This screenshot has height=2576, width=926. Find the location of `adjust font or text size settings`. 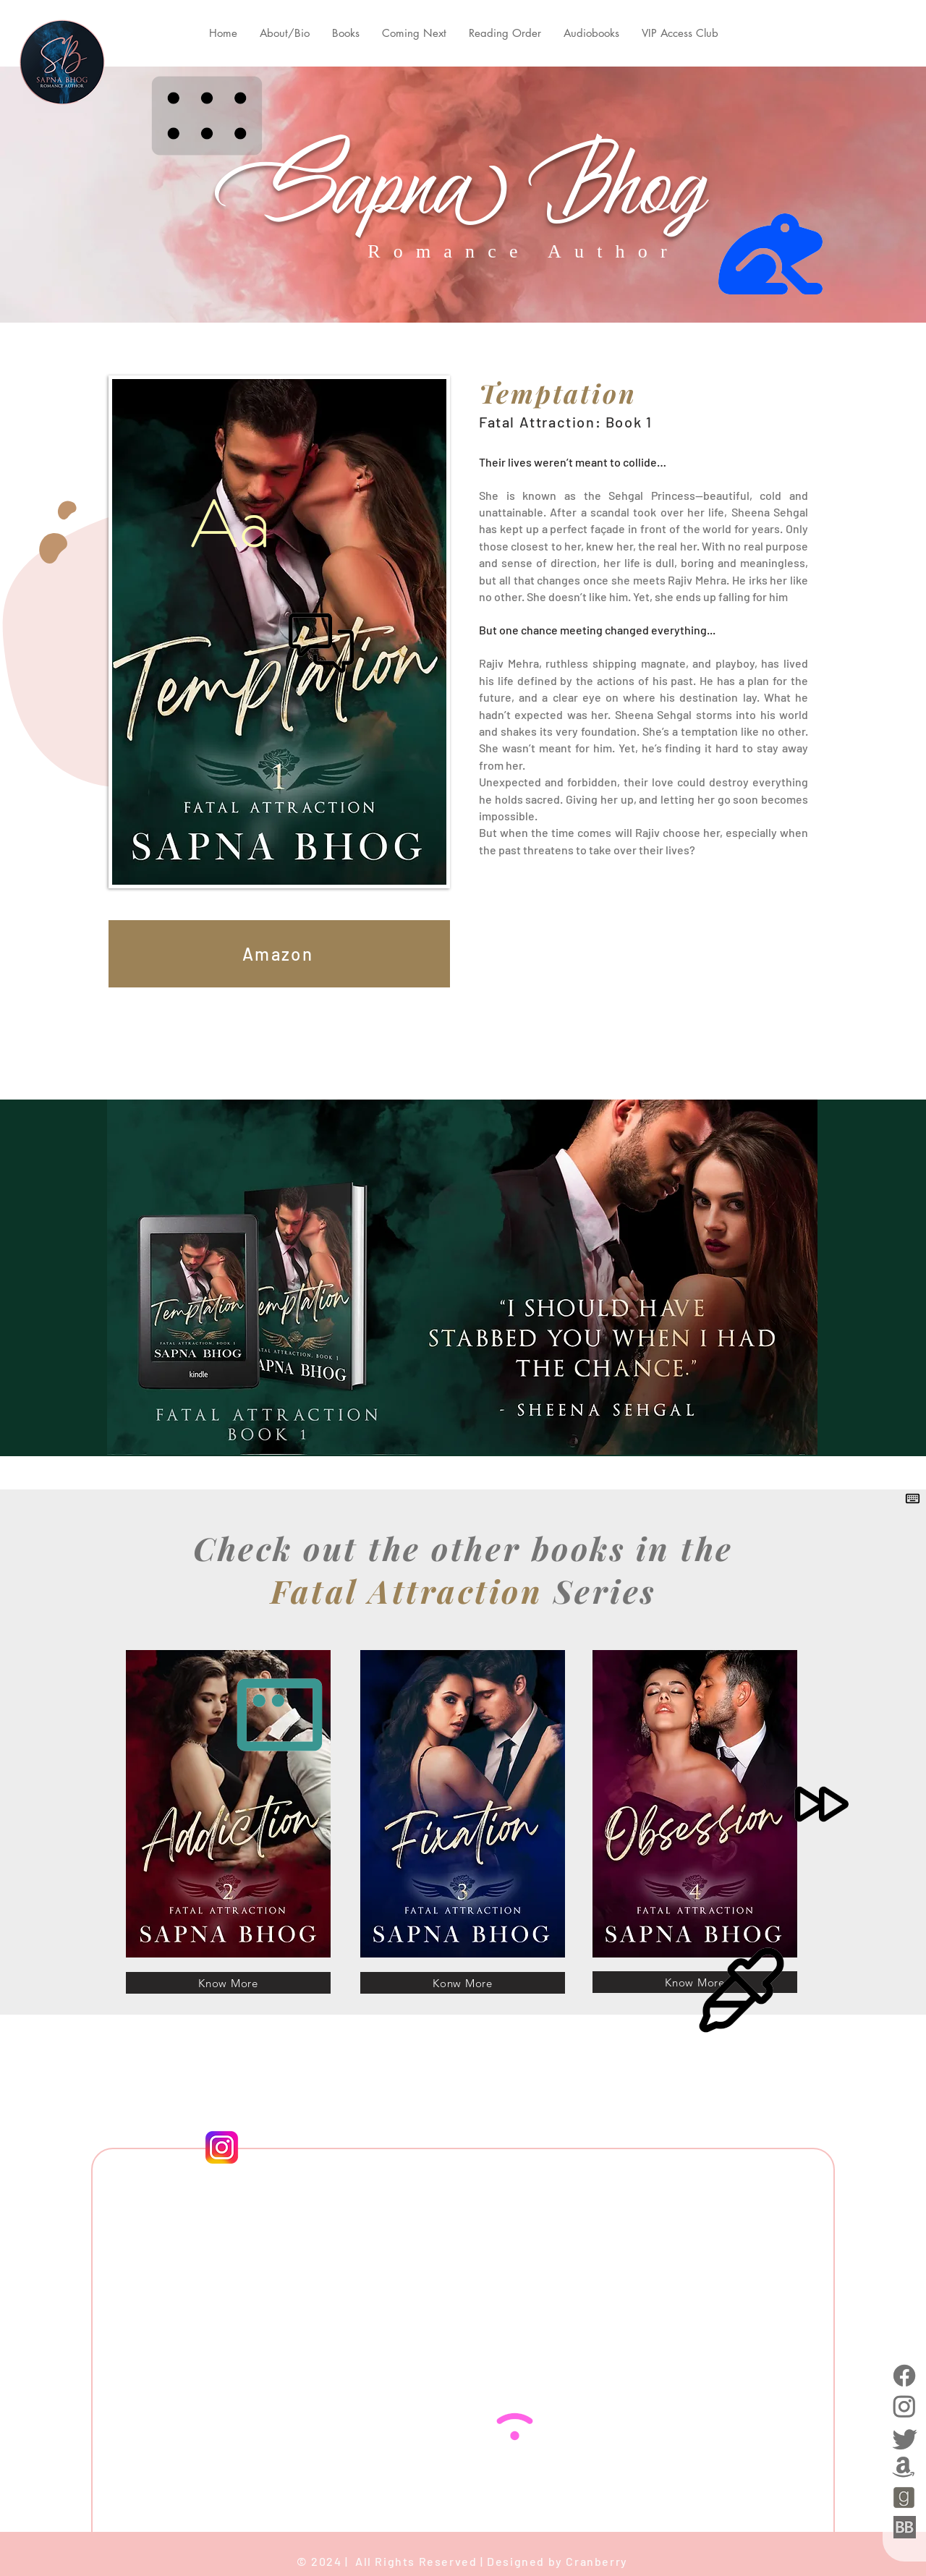

adjust font or text size settings is located at coordinates (230, 524).